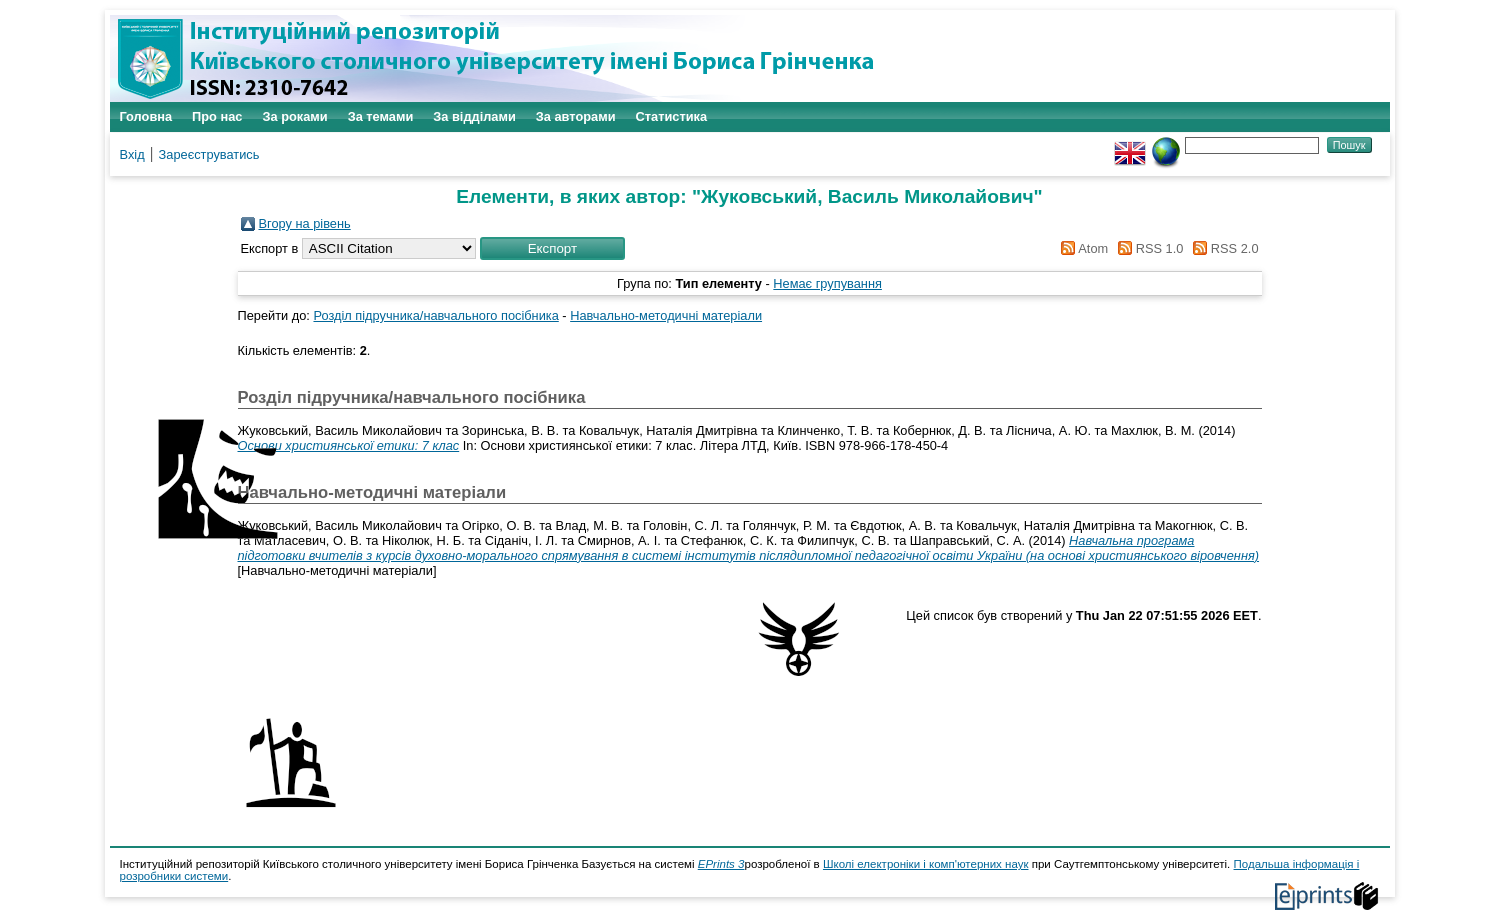  What do you see at coordinates (291, 763) in the screenshot?
I see `indicates conquest or victory achievement` at bounding box center [291, 763].